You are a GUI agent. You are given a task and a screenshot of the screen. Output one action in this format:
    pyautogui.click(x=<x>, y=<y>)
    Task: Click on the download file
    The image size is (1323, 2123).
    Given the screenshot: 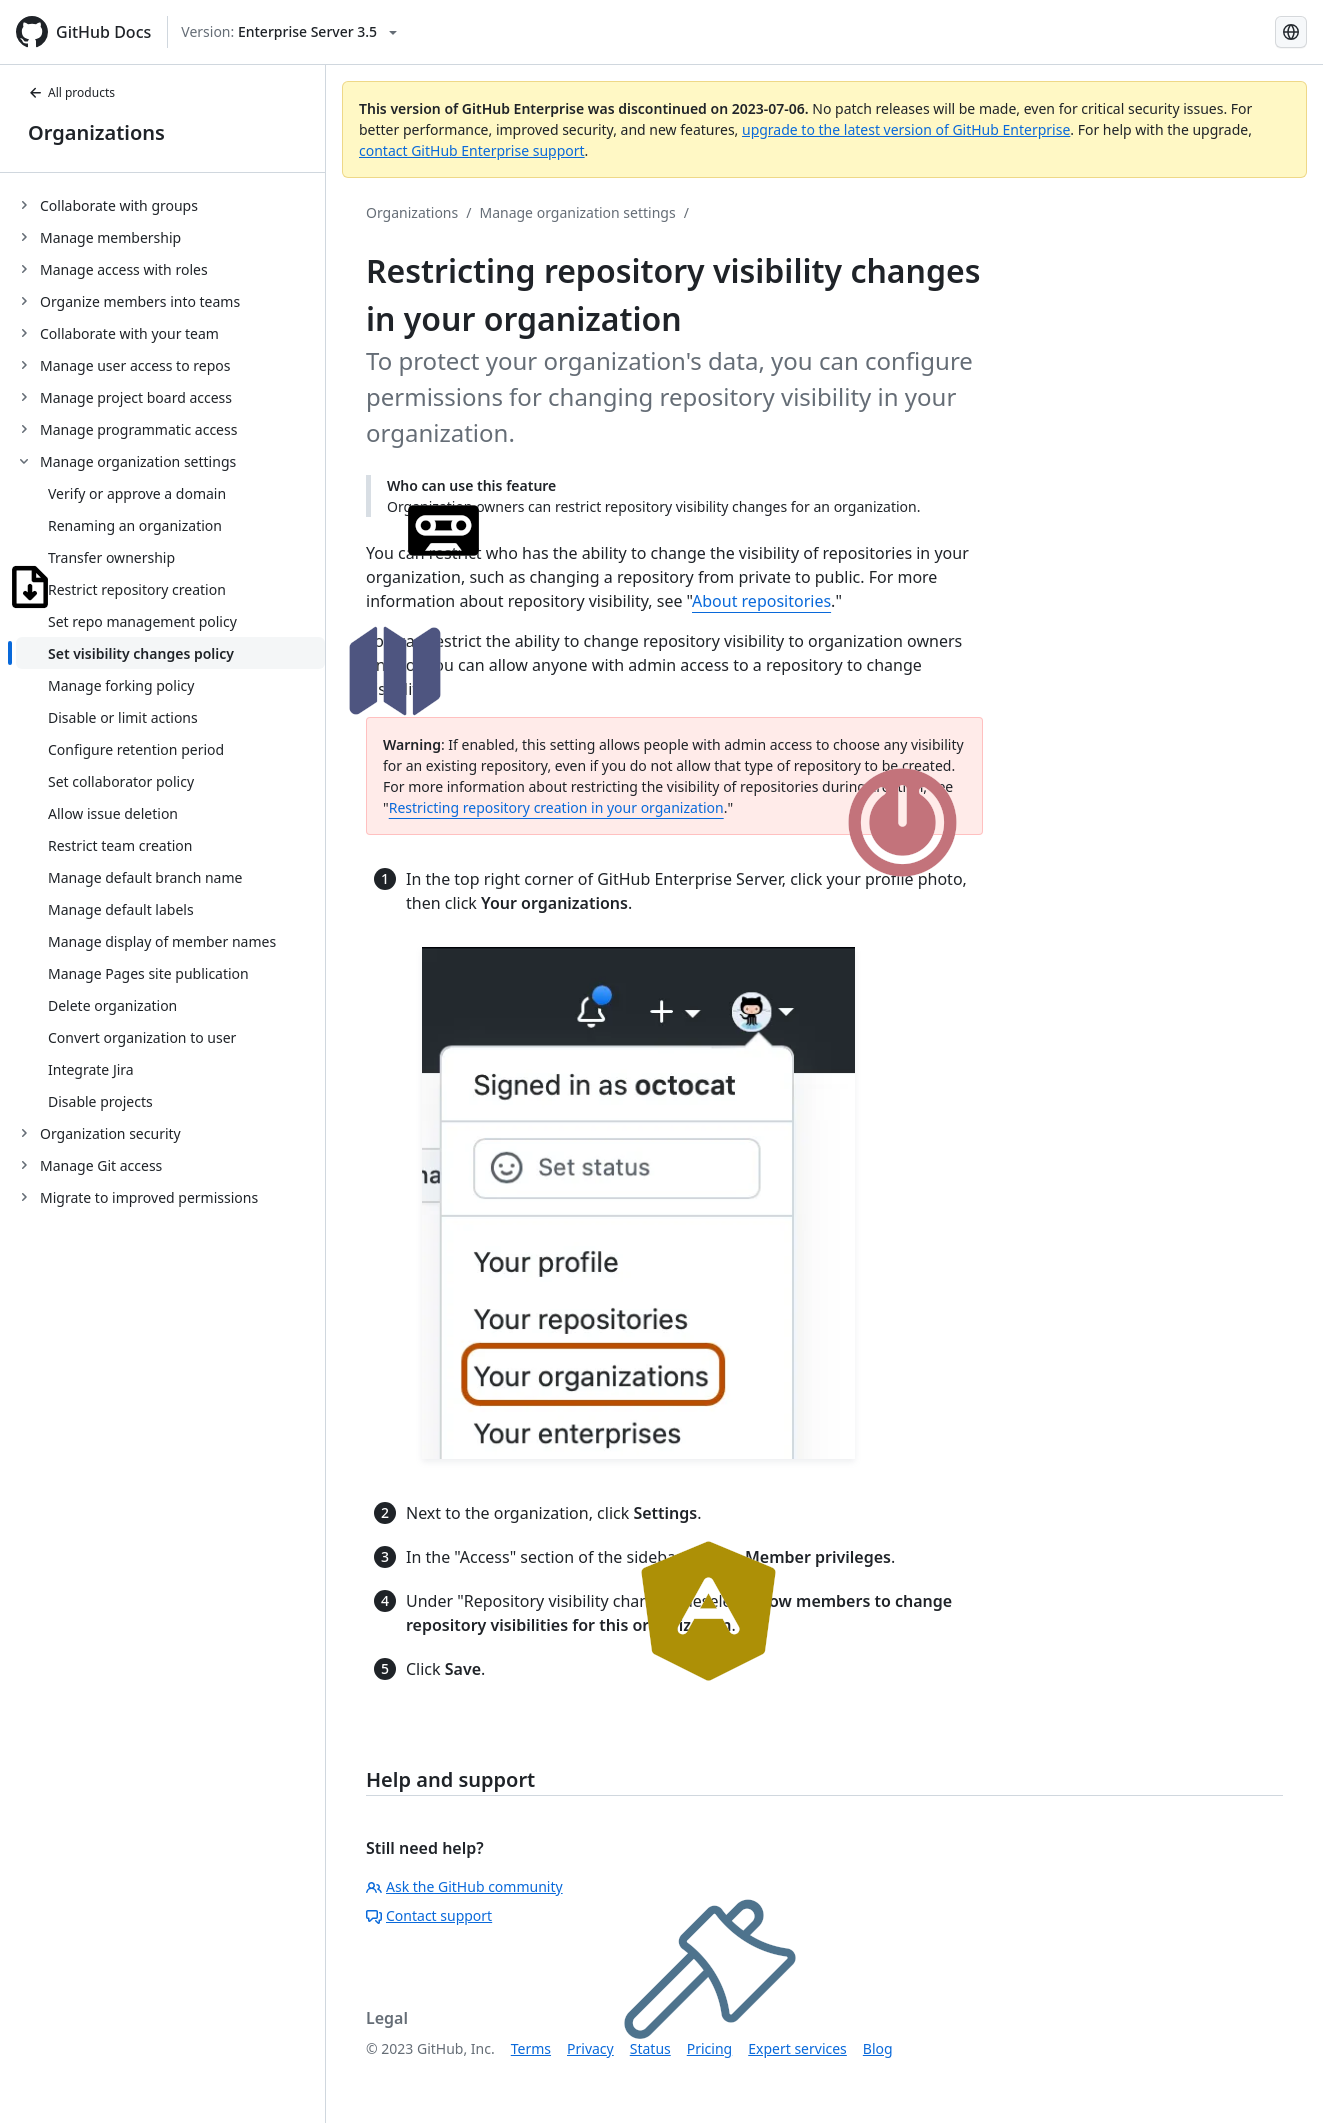 What is the action you would take?
    pyautogui.click(x=30, y=587)
    